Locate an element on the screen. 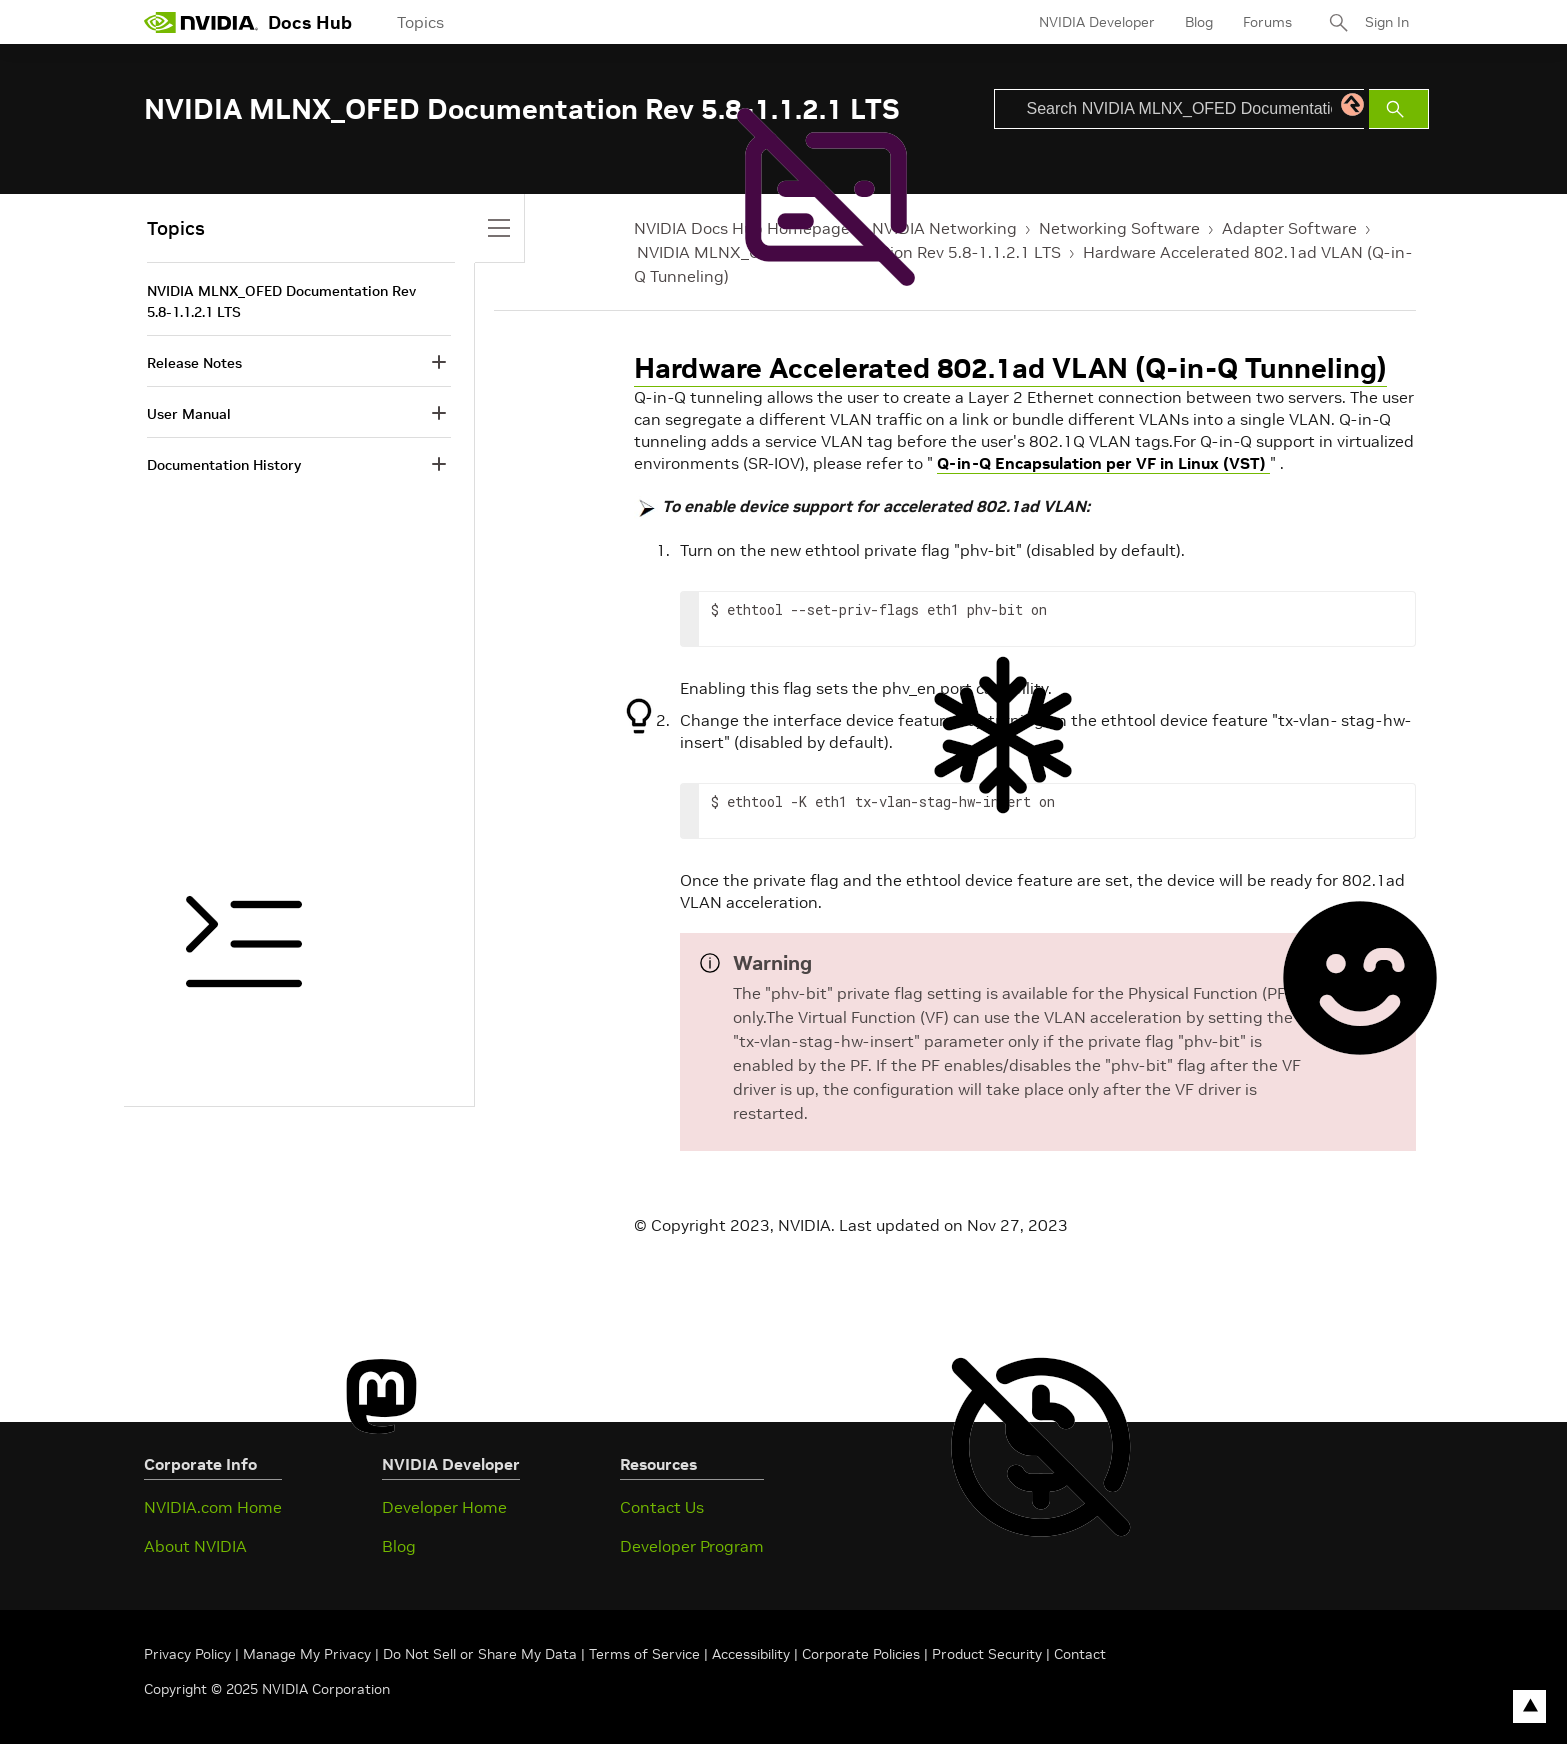 This screenshot has height=1744, width=1567. increase text indent level is located at coordinates (244, 944).